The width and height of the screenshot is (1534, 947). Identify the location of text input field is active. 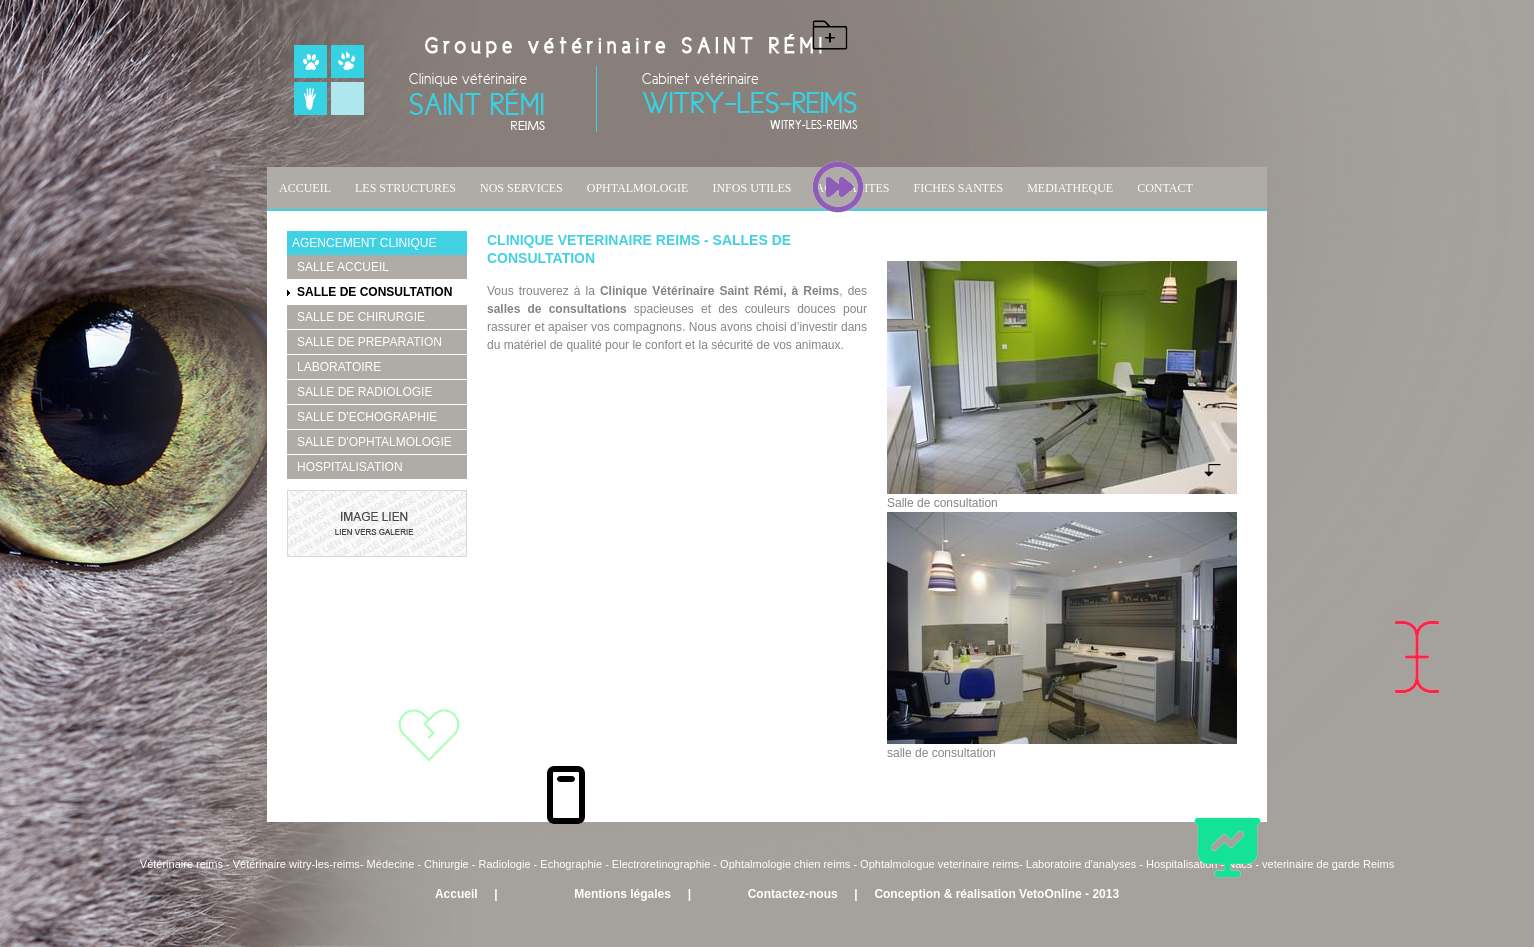
(1417, 657).